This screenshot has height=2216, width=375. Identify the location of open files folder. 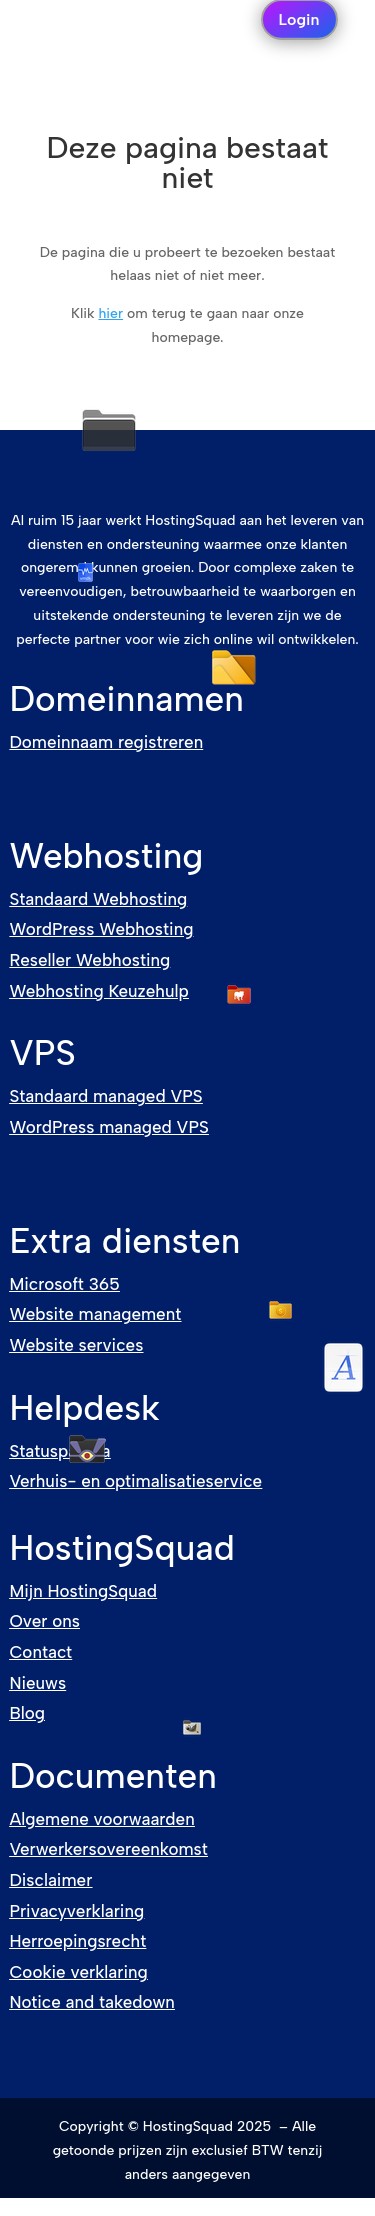
(233, 668).